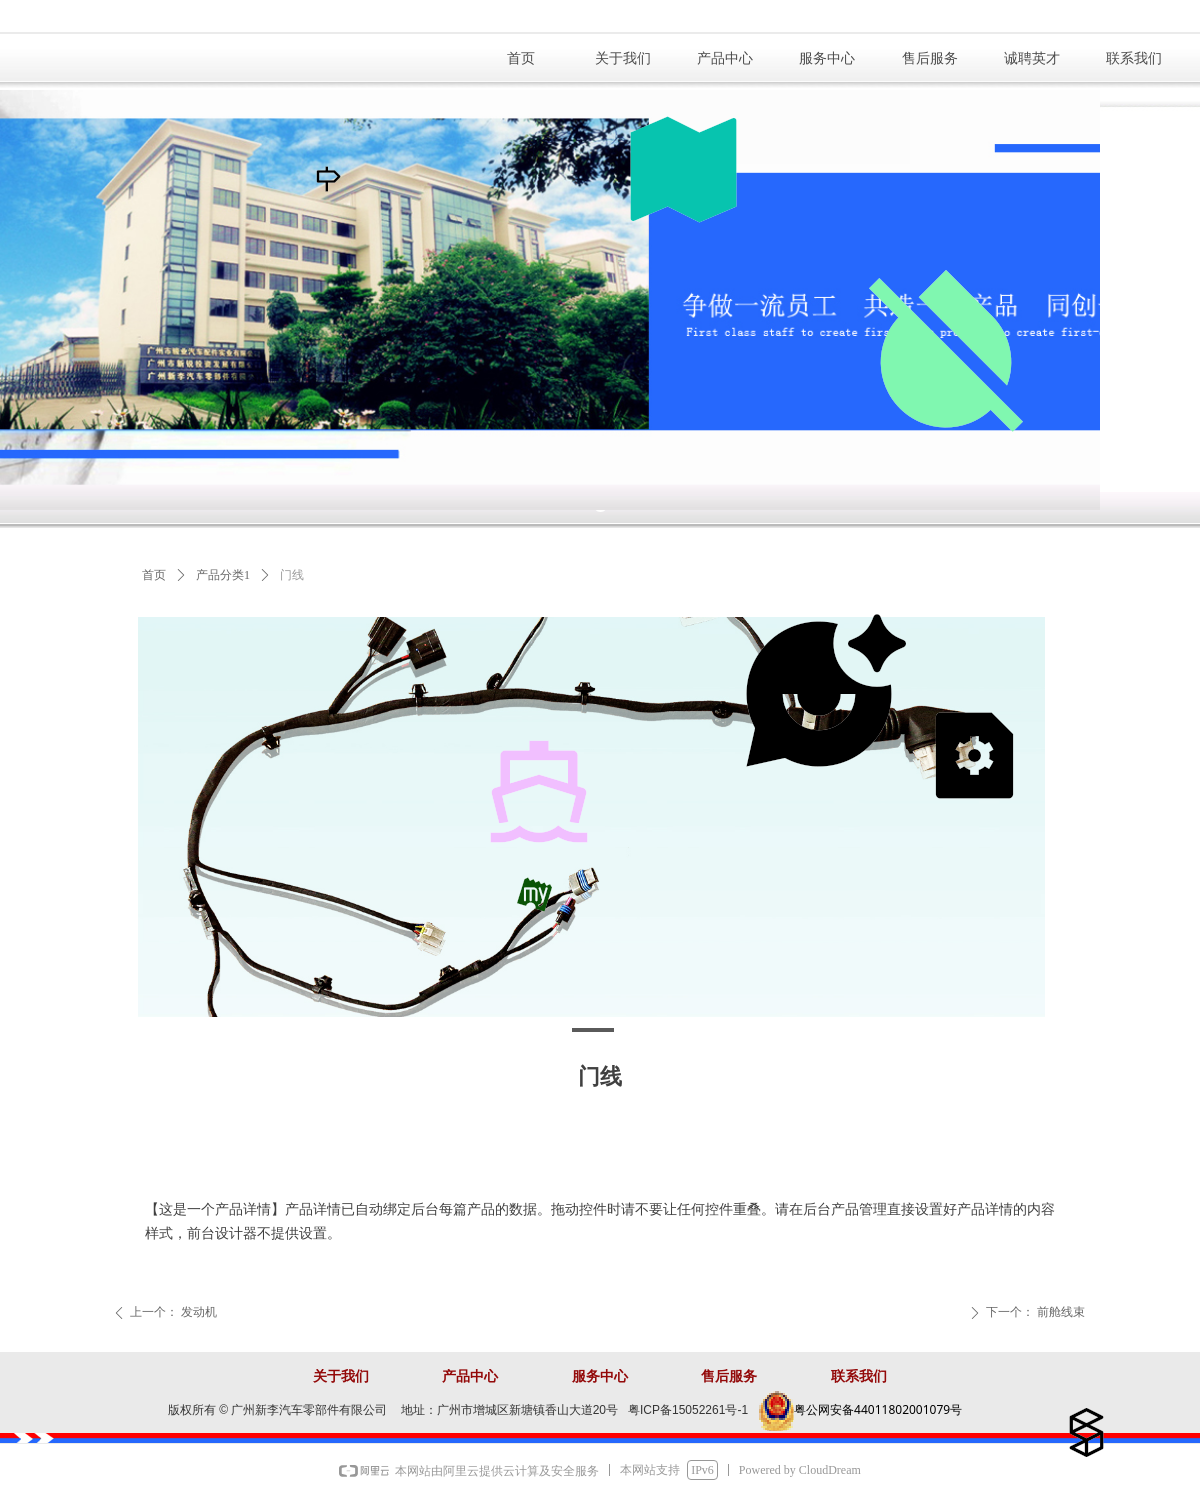 Image resolution: width=1200 pixels, height=1493 pixels. What do you see at coordinates (683, 169) in the screenshot?
I see `open map view` at bounding box center [683, 169].